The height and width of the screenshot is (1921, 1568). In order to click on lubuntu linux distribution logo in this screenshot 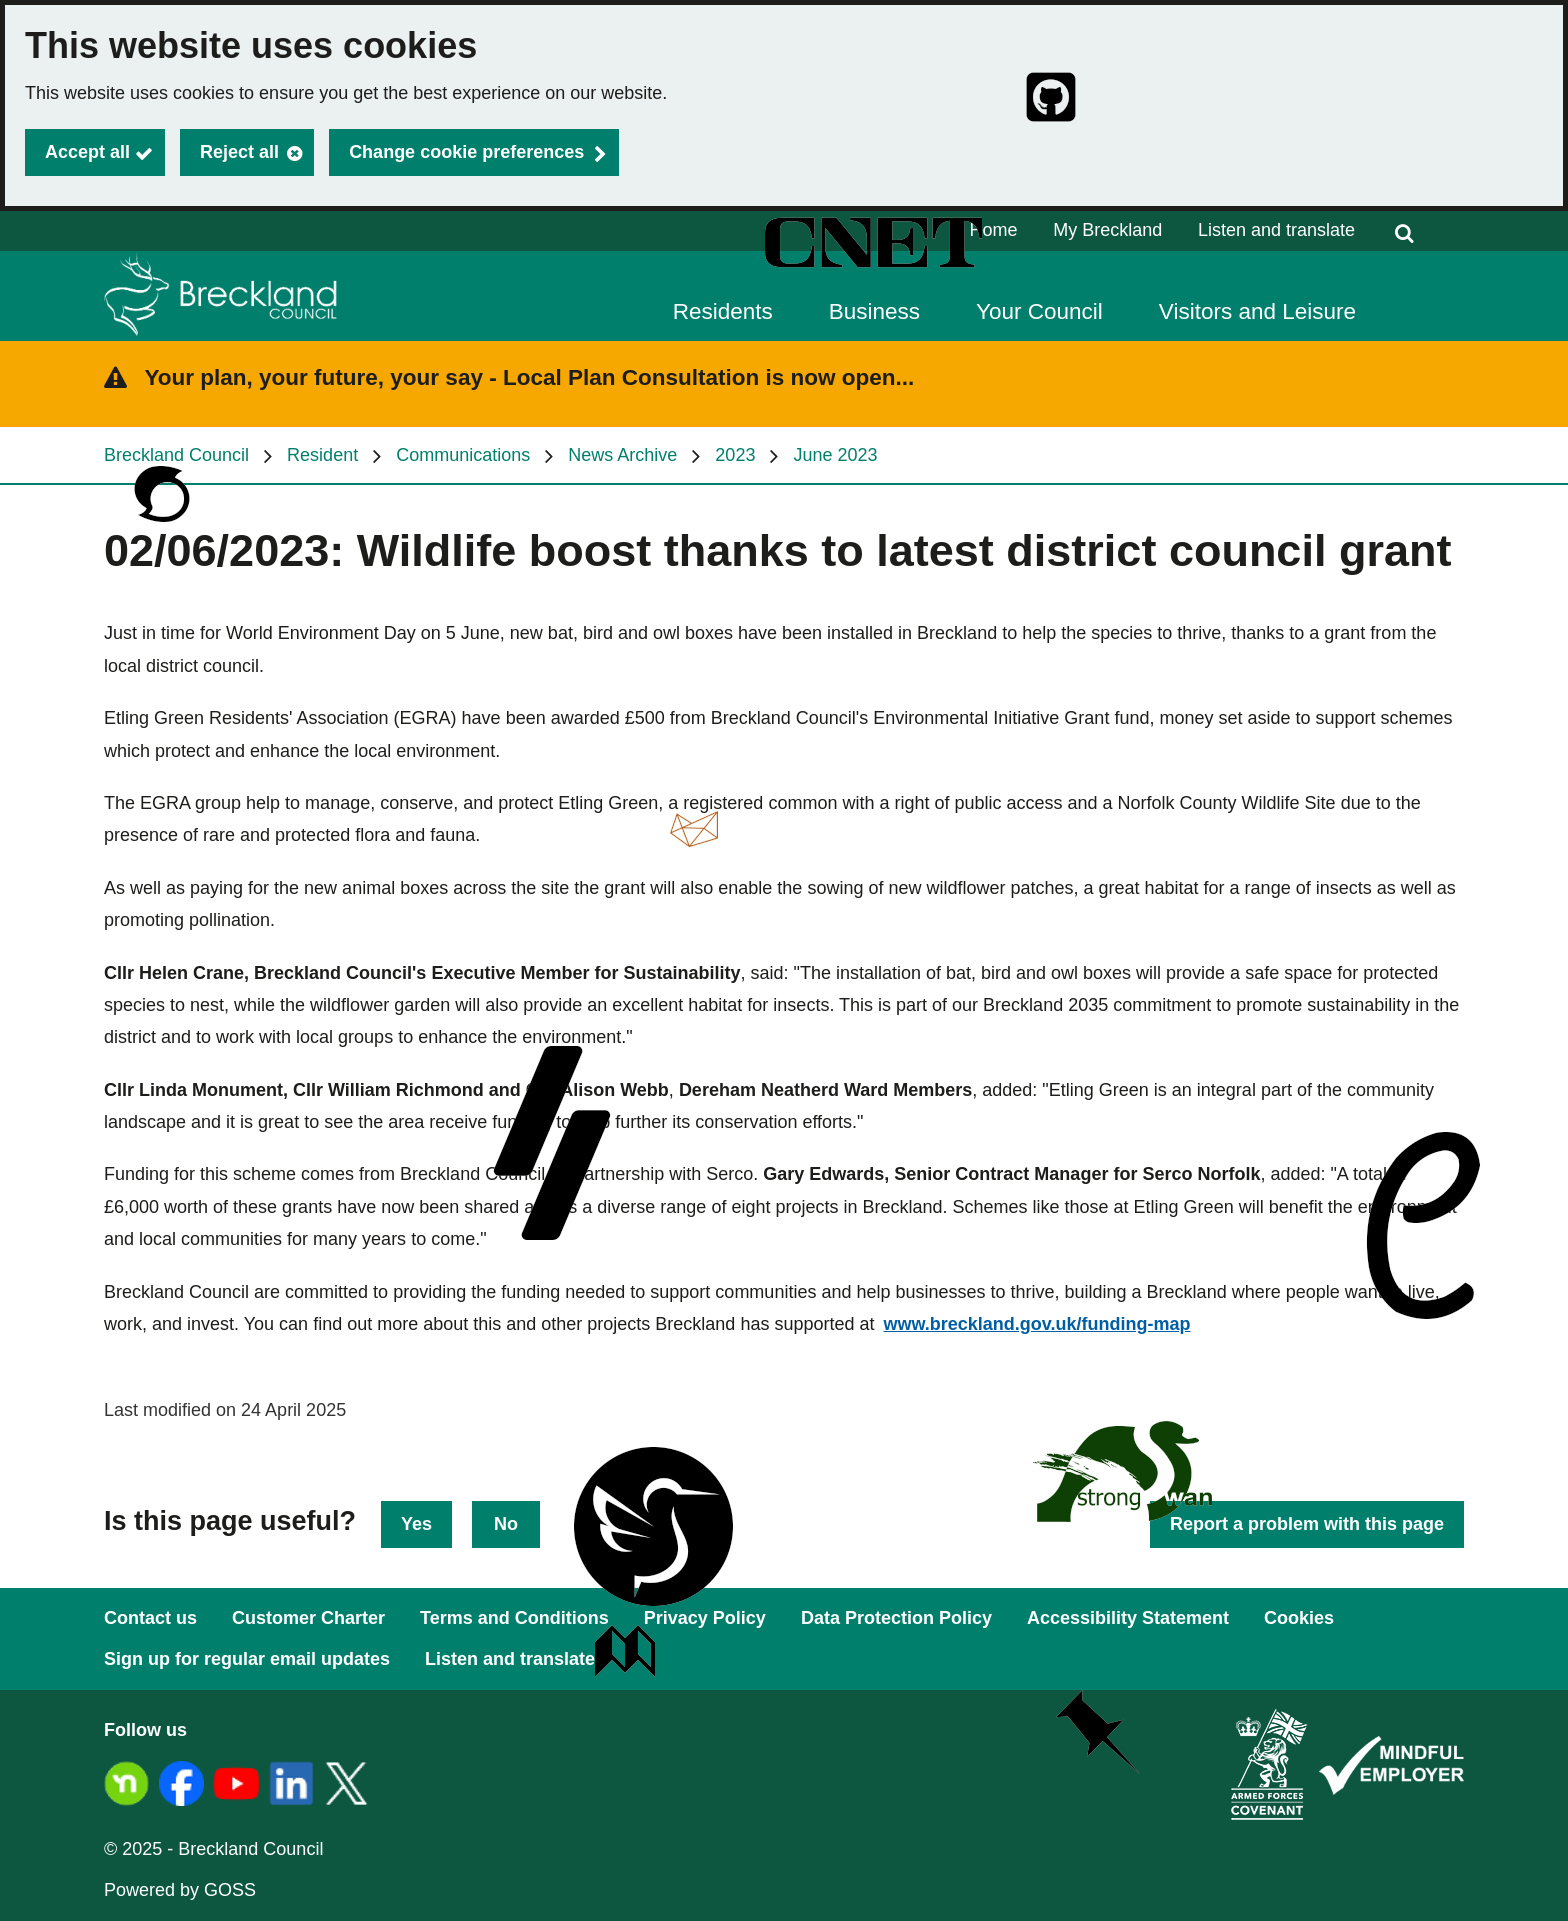, I will do `click(653, 1526)`.